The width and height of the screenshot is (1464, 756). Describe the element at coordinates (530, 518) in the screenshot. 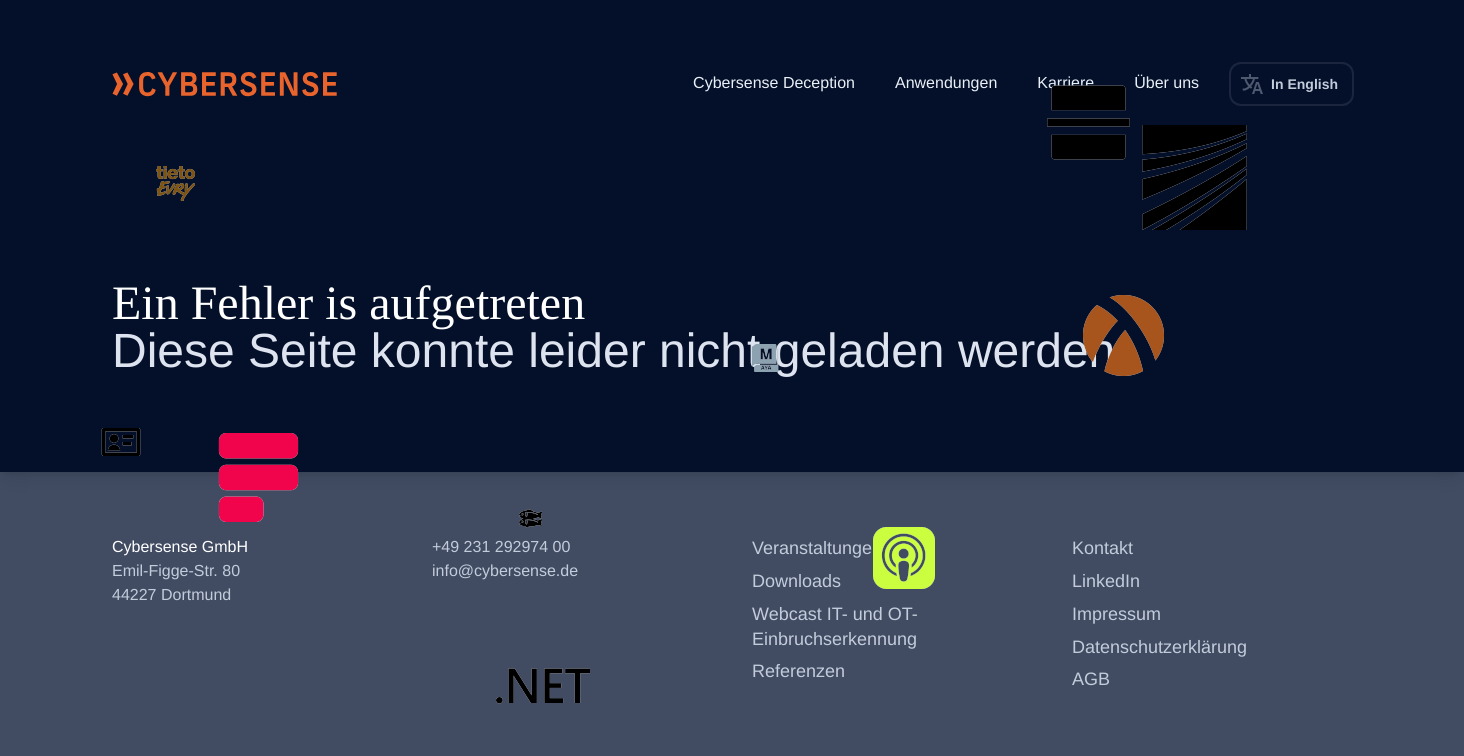

I see `open glitch app or website` at that location.